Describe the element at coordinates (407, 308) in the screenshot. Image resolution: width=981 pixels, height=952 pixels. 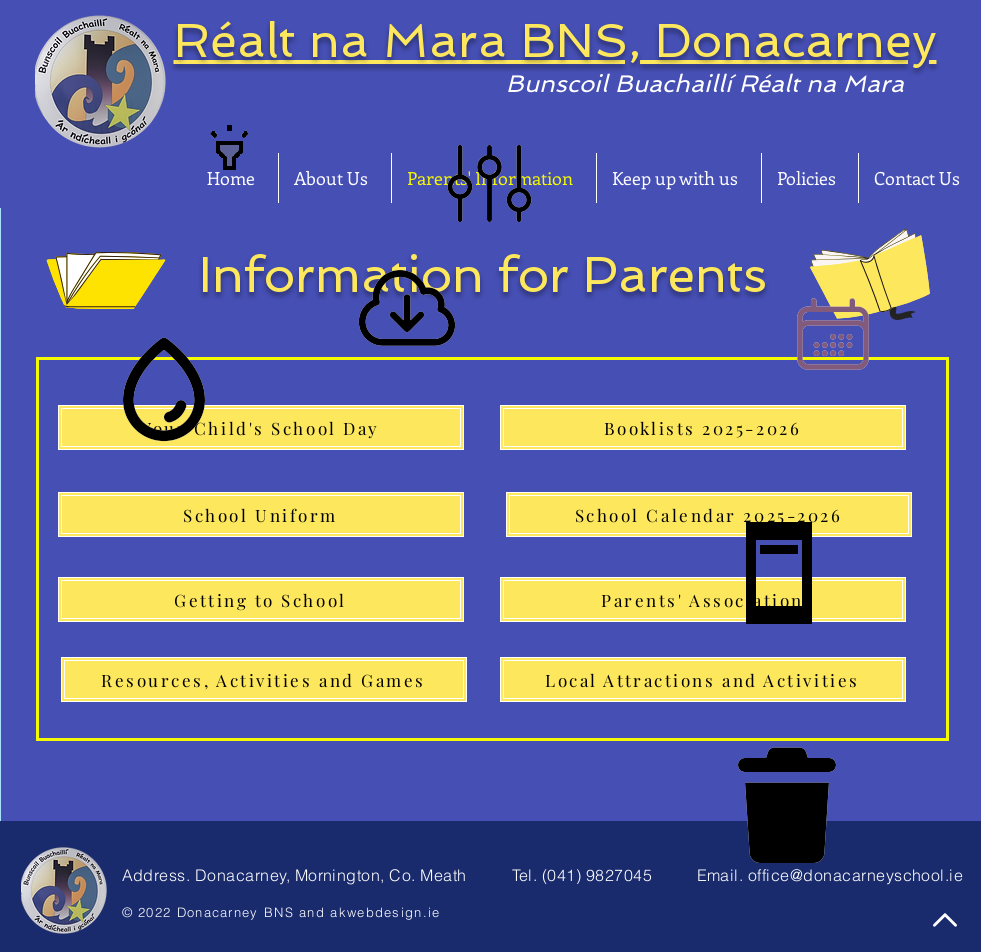
I see `download from cloud storage` at that location.